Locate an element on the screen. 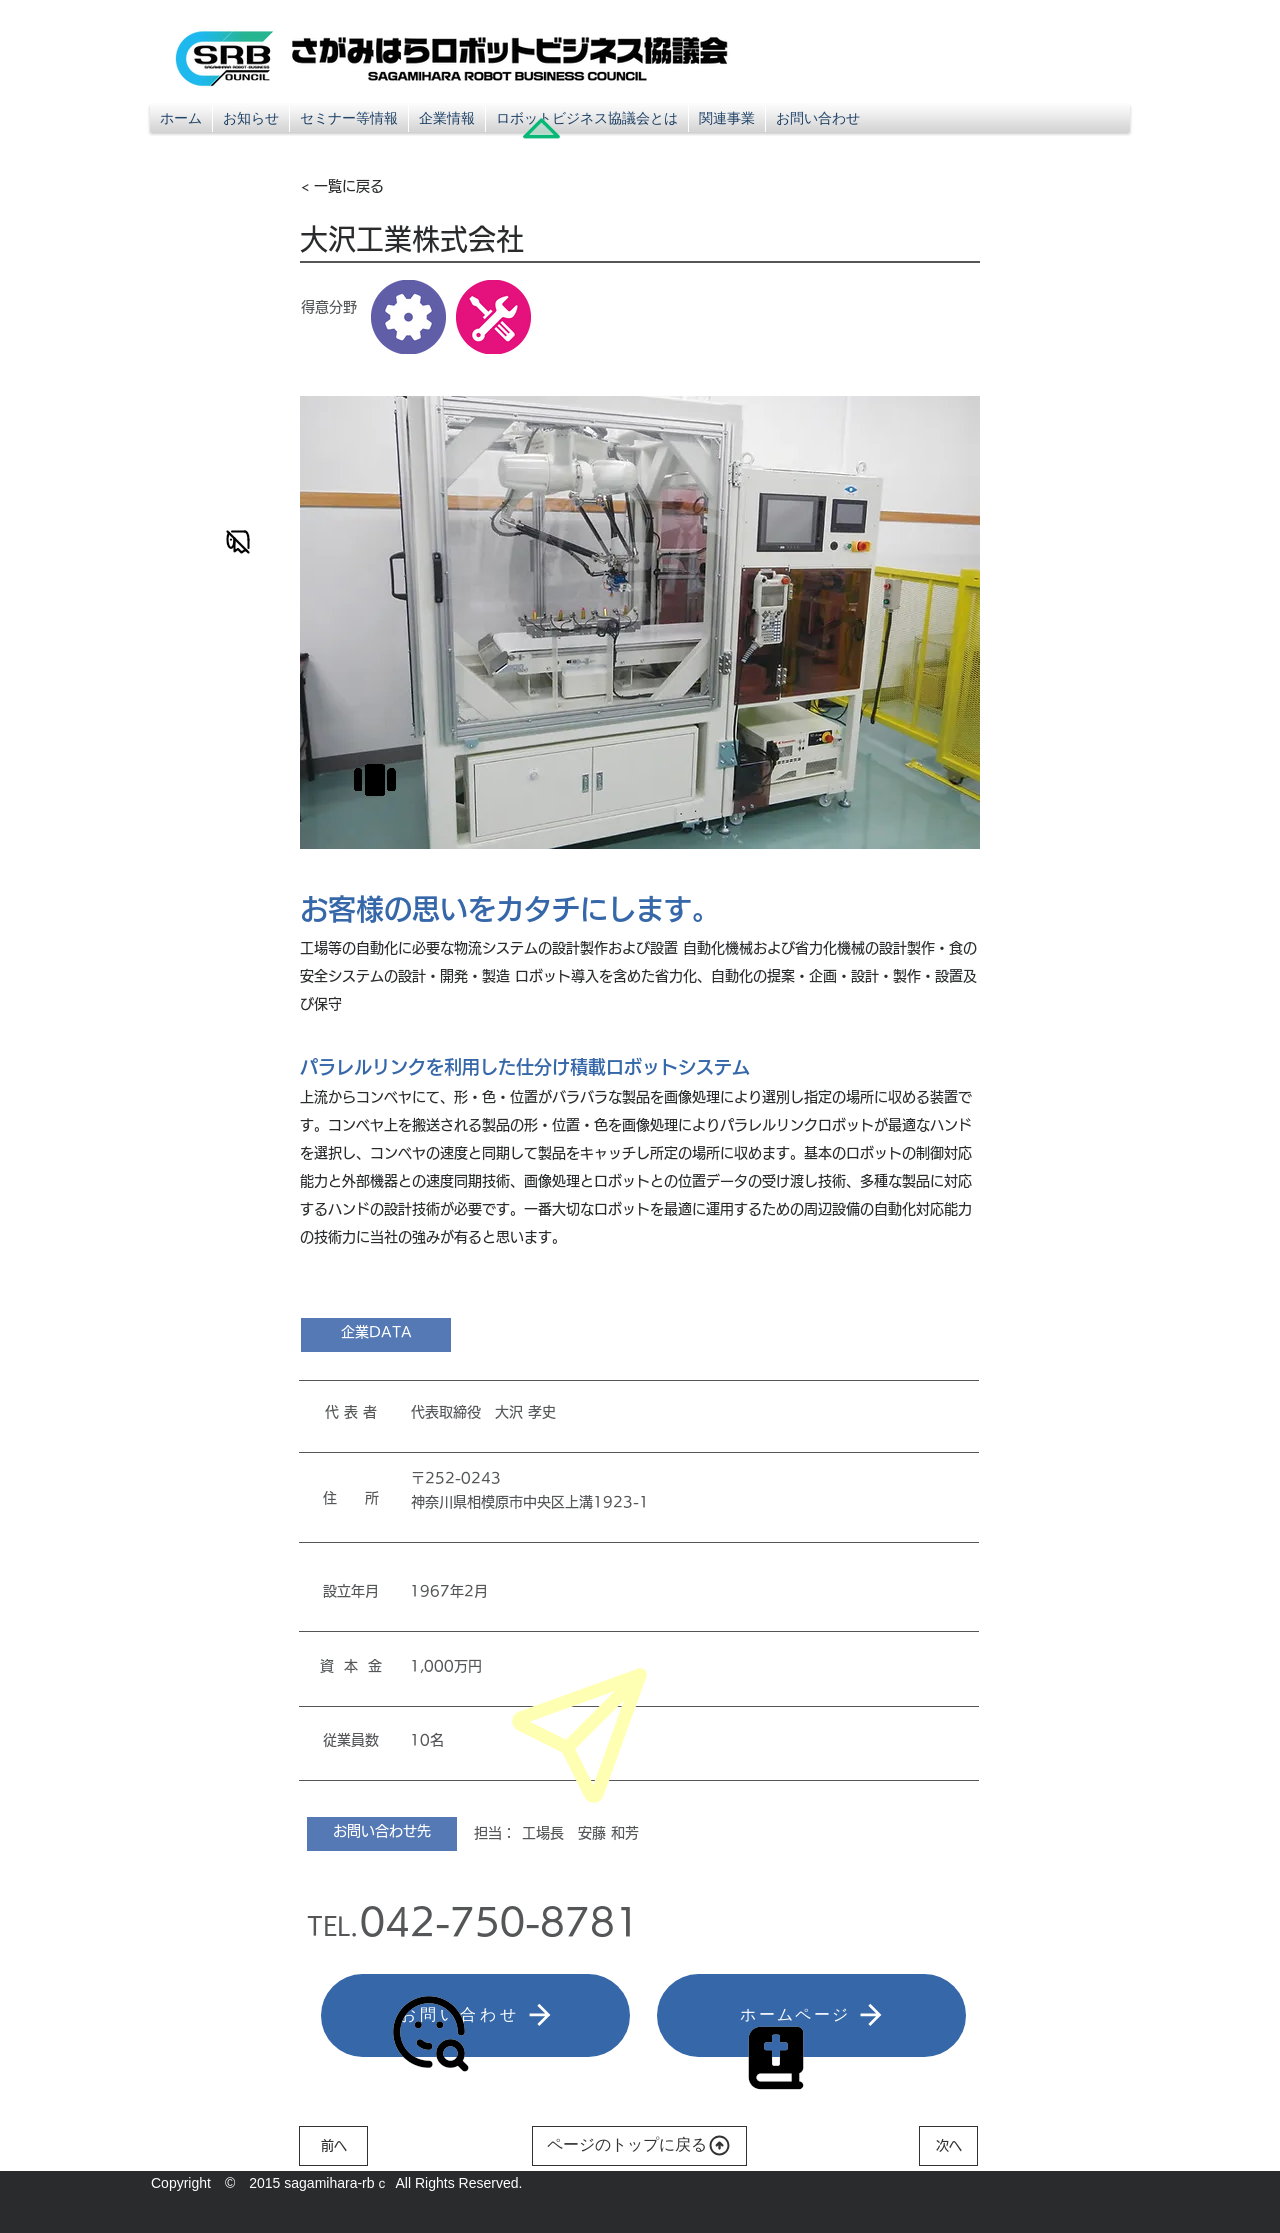  indicates toilet paper is out of stock is located at coordinates (238, 542).